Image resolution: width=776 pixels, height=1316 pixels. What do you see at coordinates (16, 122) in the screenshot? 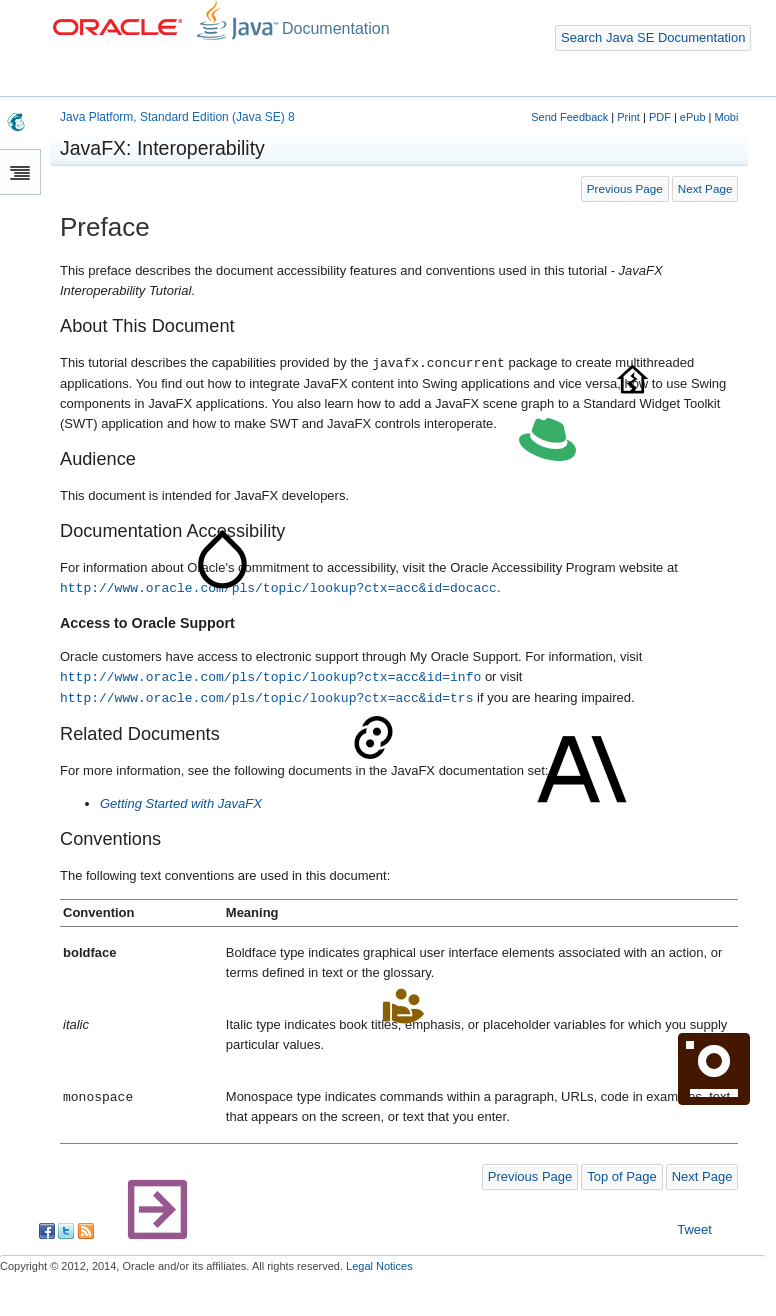
I see `open mailchimp email marketing platform` at bounding box center [16, 122].